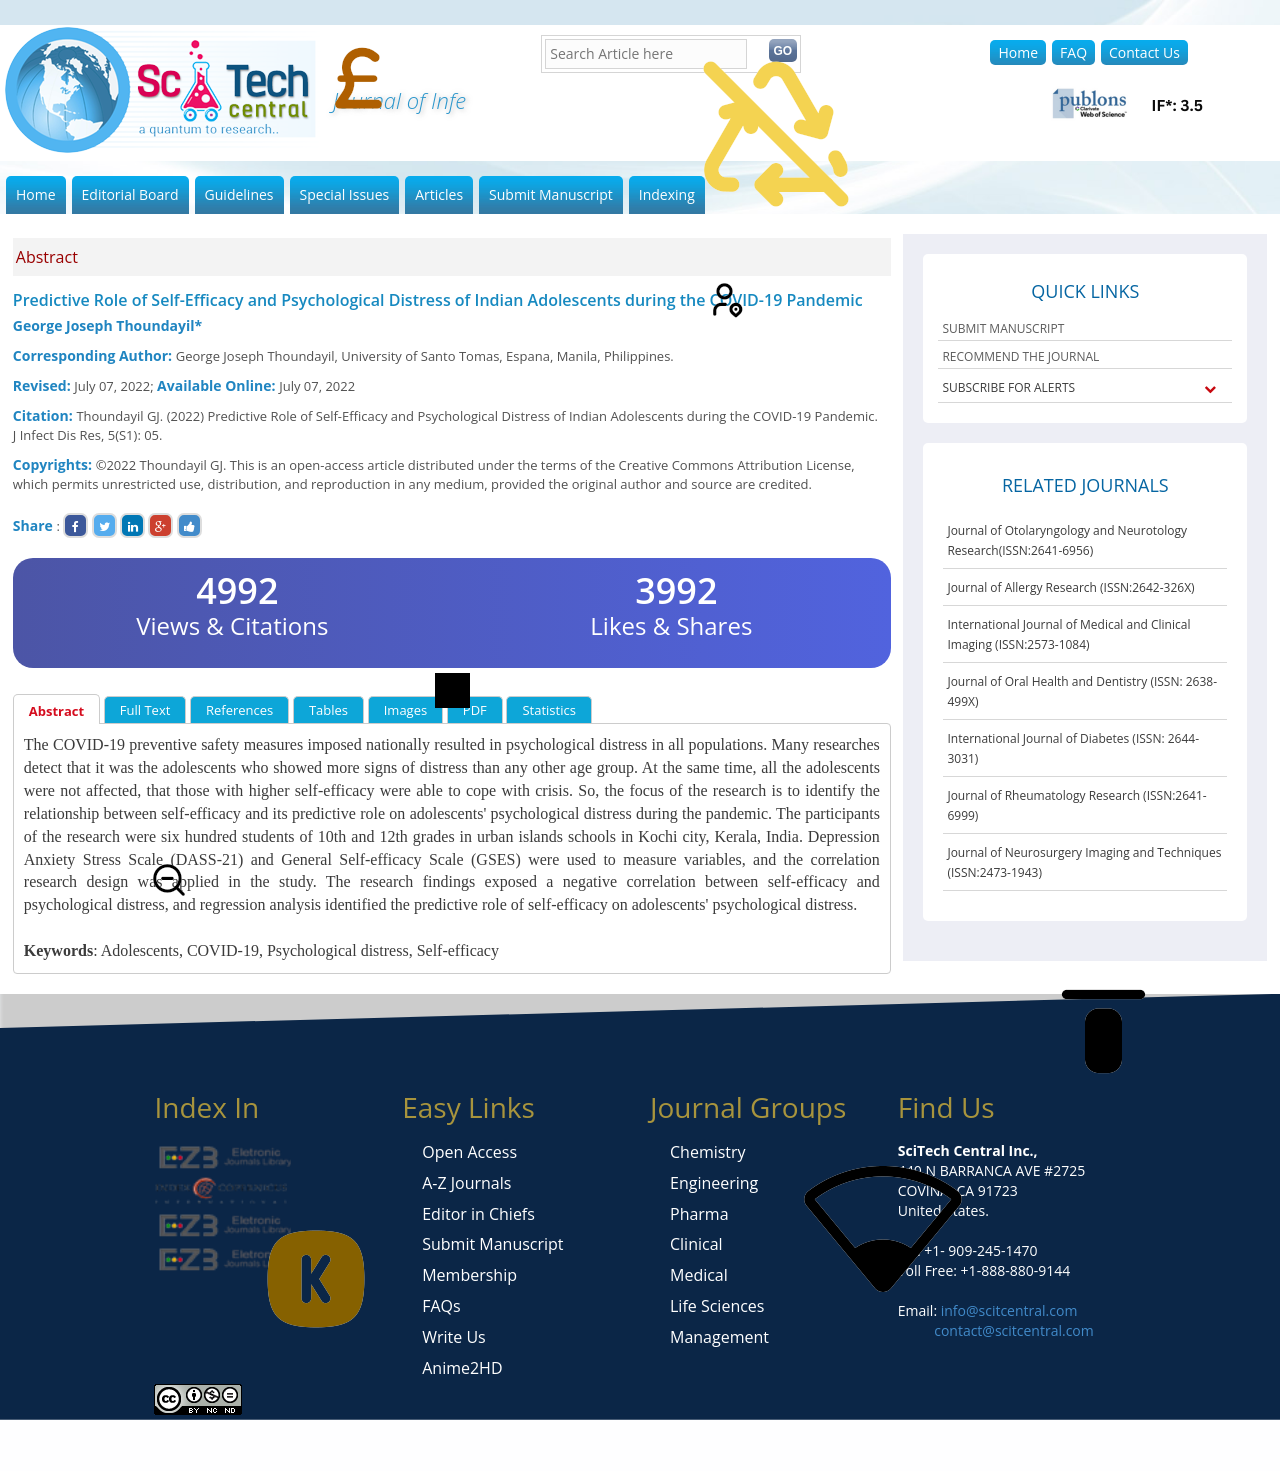 This screenshot has height=1471, width=1280. Describe the element at coordinates (776, 134) in the screenshot. I see `recycling unavailable or disabled` at that location.